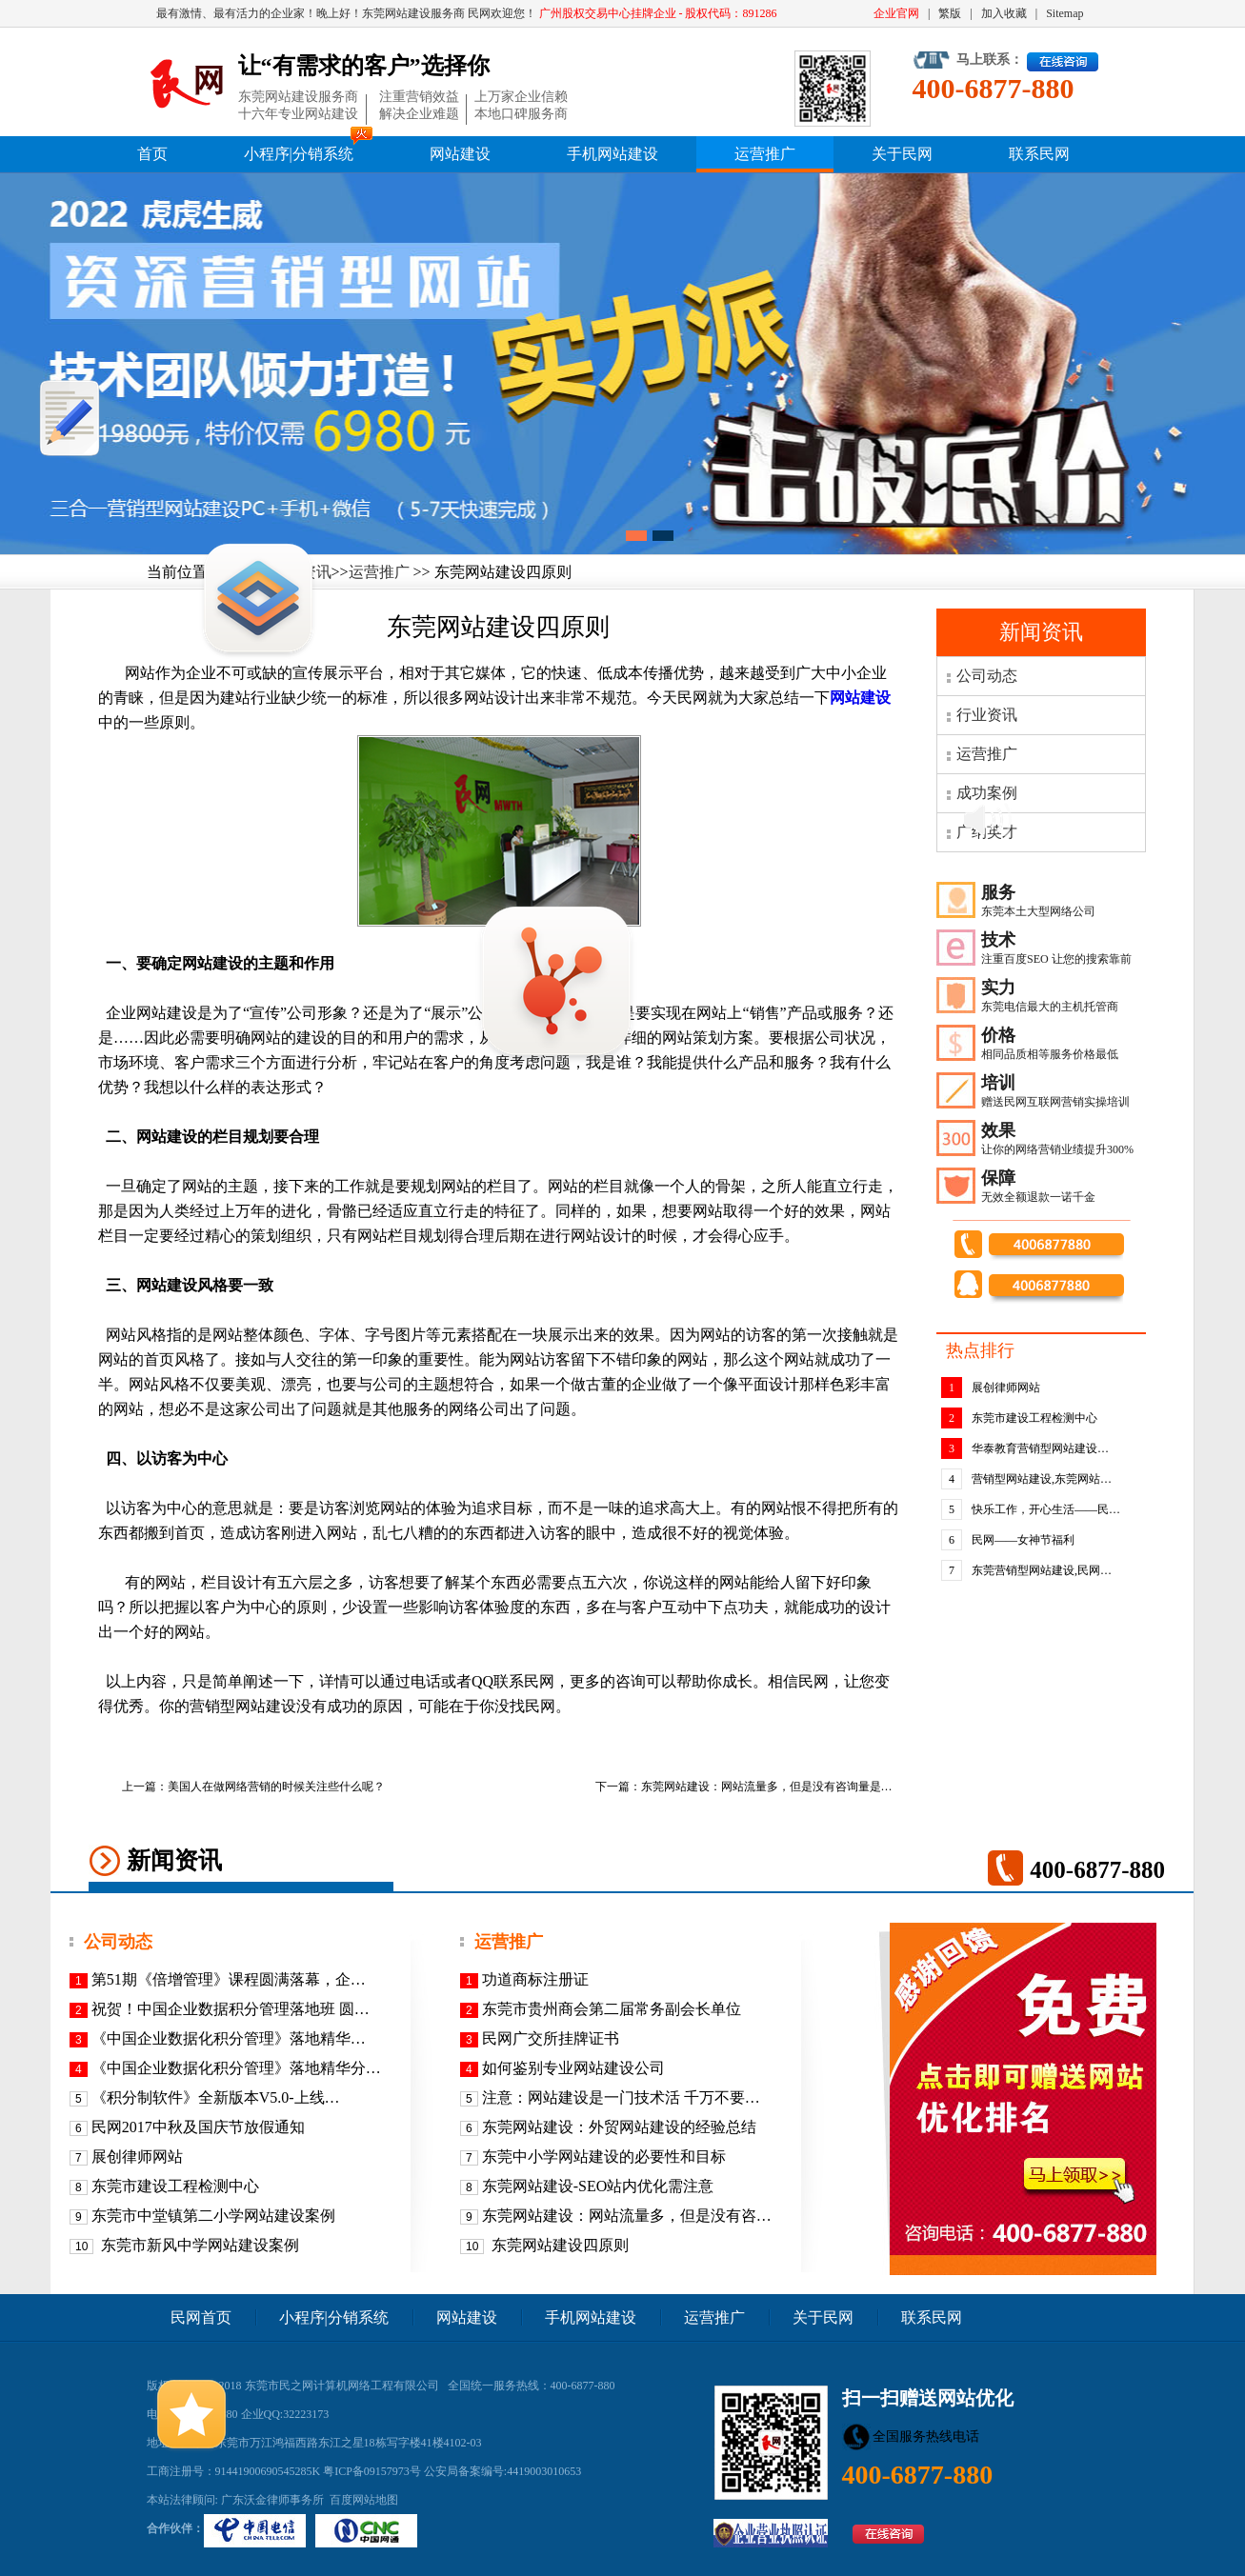 The width and height of the screenshot is (1245, 2576). I want to click on view featured applications, so click(191, 2414).